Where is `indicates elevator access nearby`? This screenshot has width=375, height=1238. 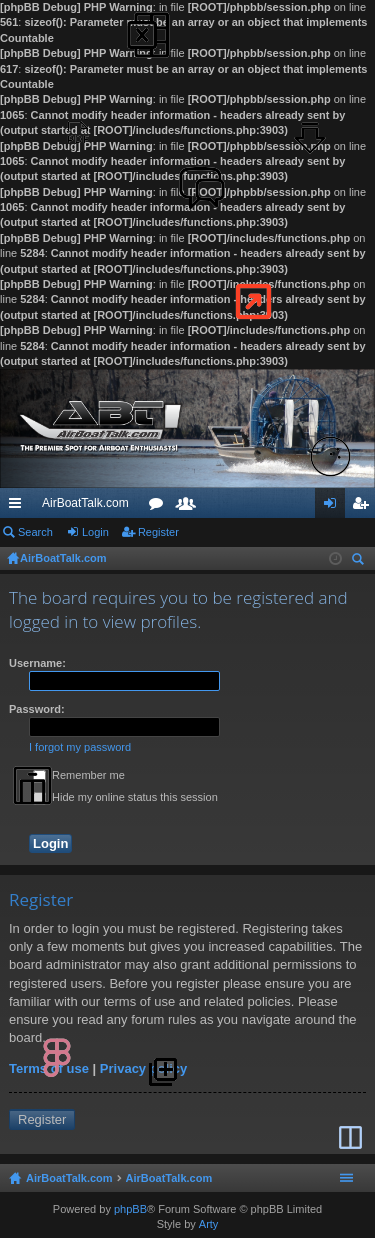
indicates elevator access nearby is located at coordinates (32, 785).